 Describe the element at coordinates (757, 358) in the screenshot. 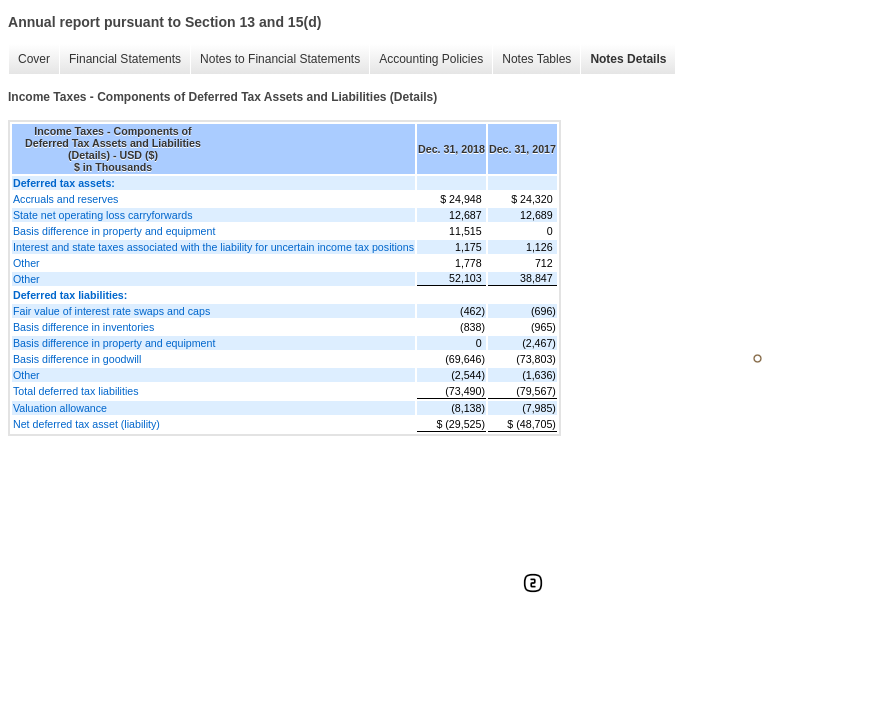

I see `indicates an unread notification or new item` at that location.